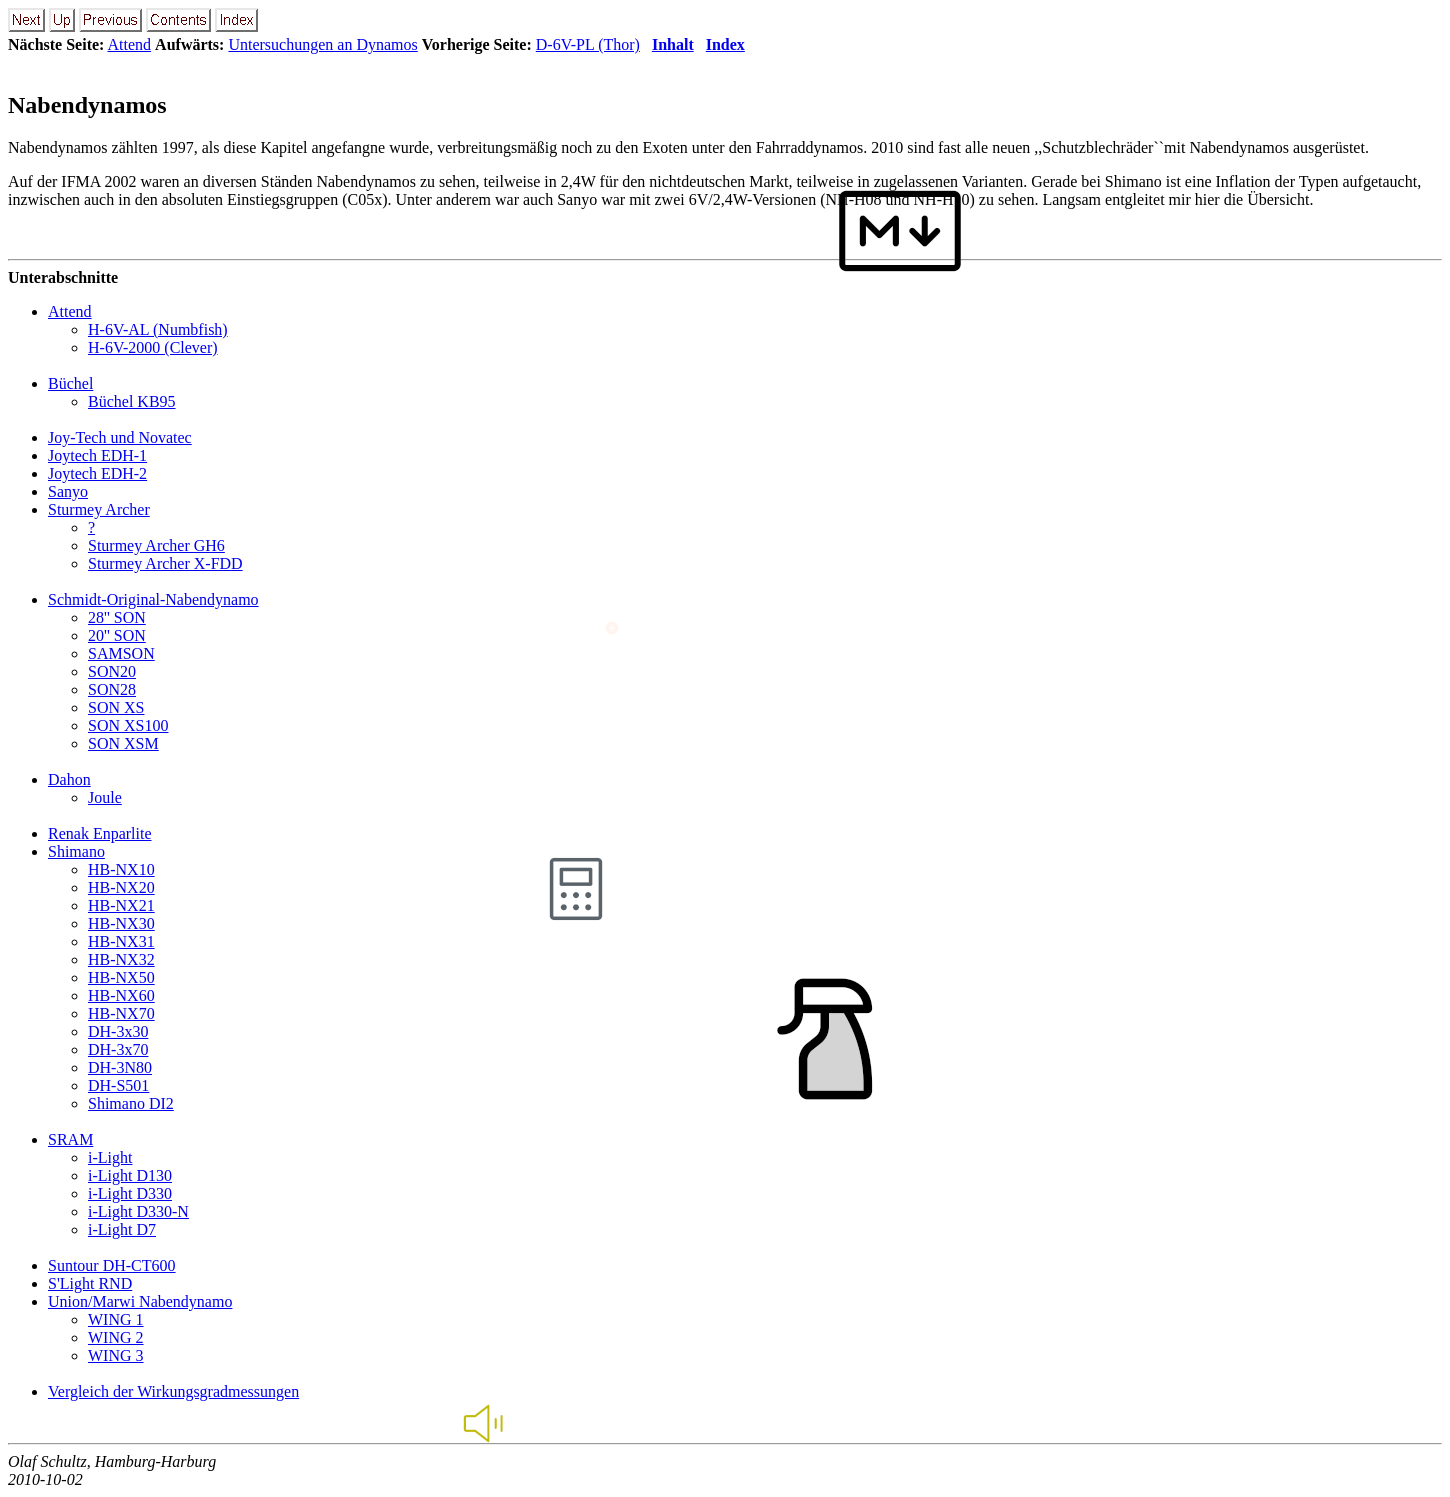  I want to click on access cleaning or household supplies, so click(829, 1039).